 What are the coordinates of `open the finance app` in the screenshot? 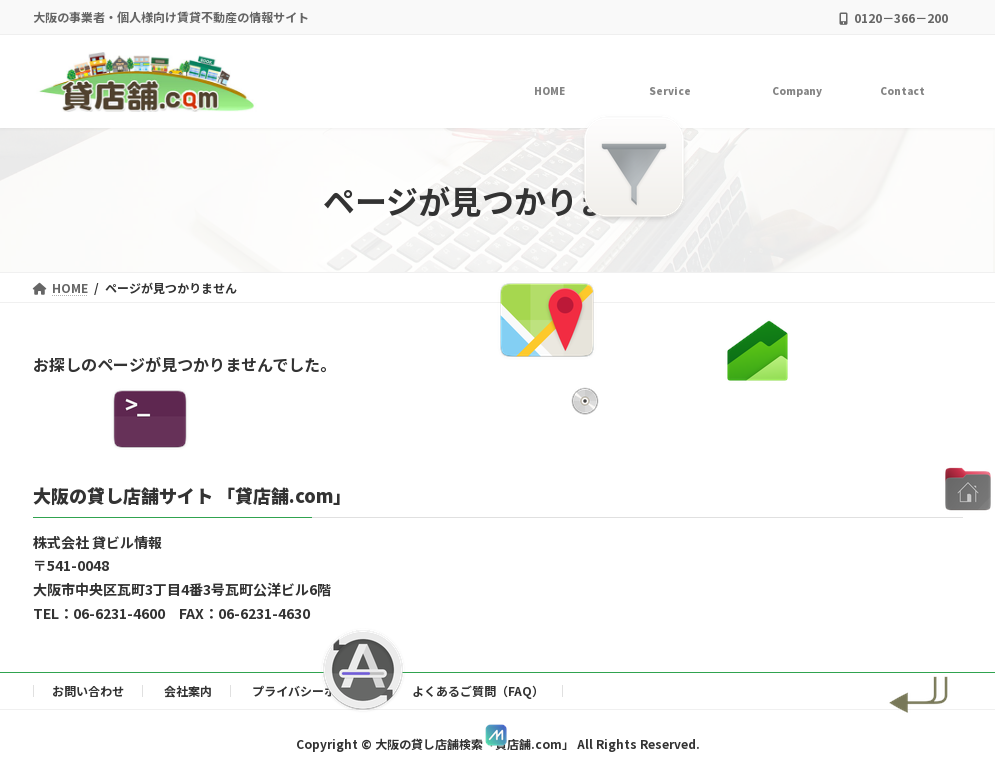 It's located at (757, 350).